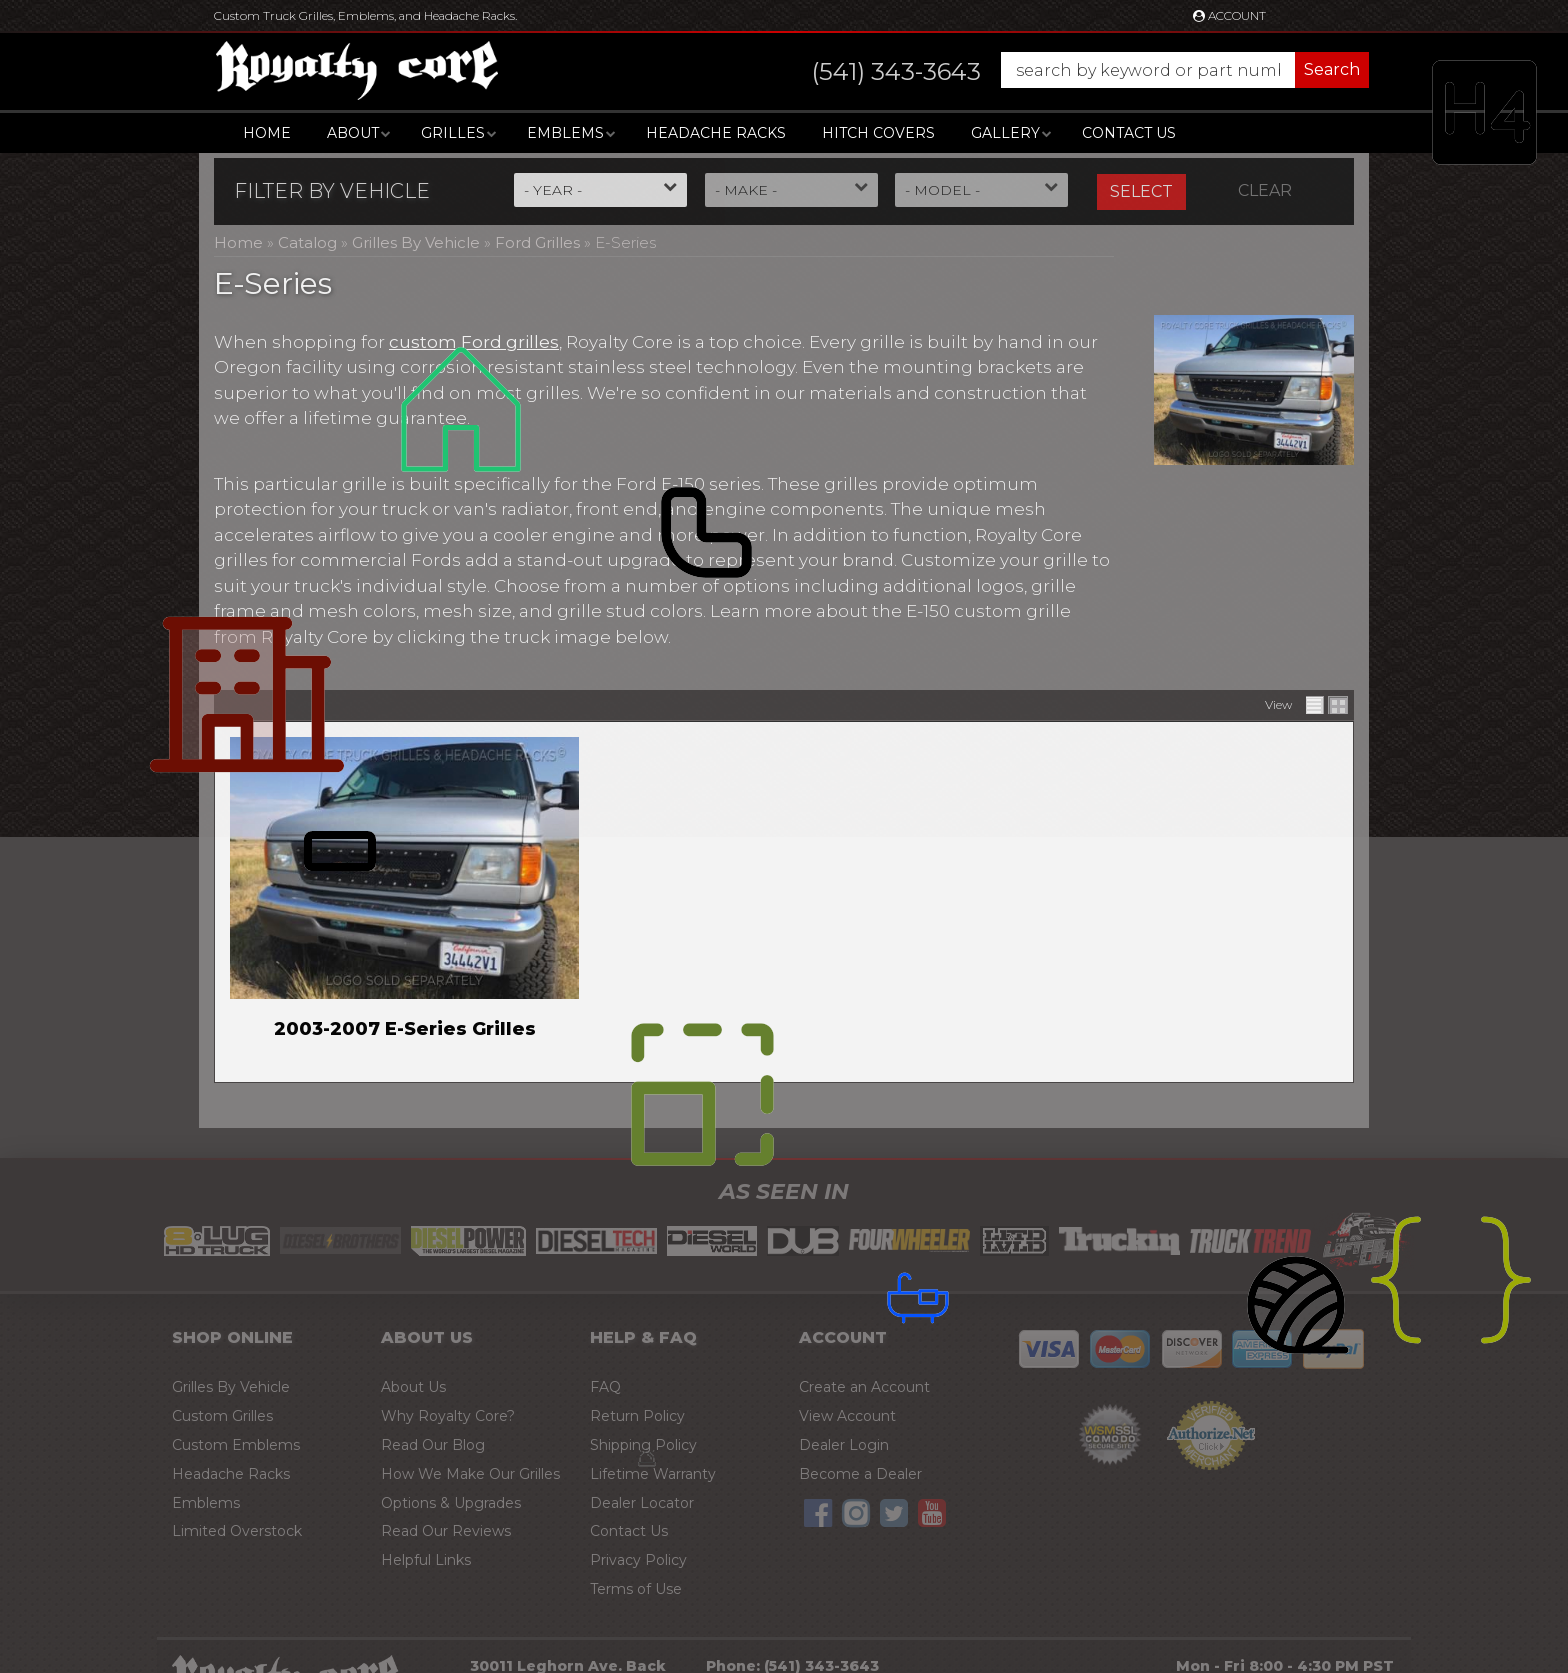 The height and width of the screenshot is (1673, 1568). Describe the element at coordinates (240, 694) in the screenshot. I see `view office or workplace location` at that location.